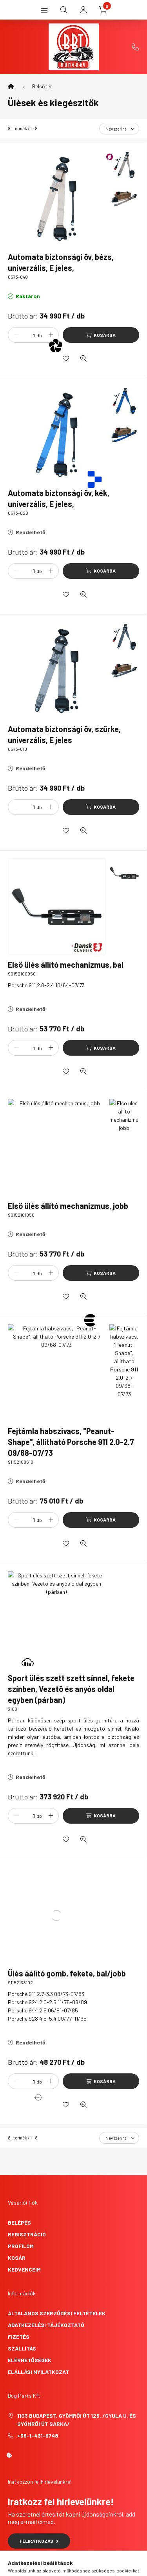 This screenshot has width=147, height=2576. I want to click on nissan brand logo, so click(38, 2097).